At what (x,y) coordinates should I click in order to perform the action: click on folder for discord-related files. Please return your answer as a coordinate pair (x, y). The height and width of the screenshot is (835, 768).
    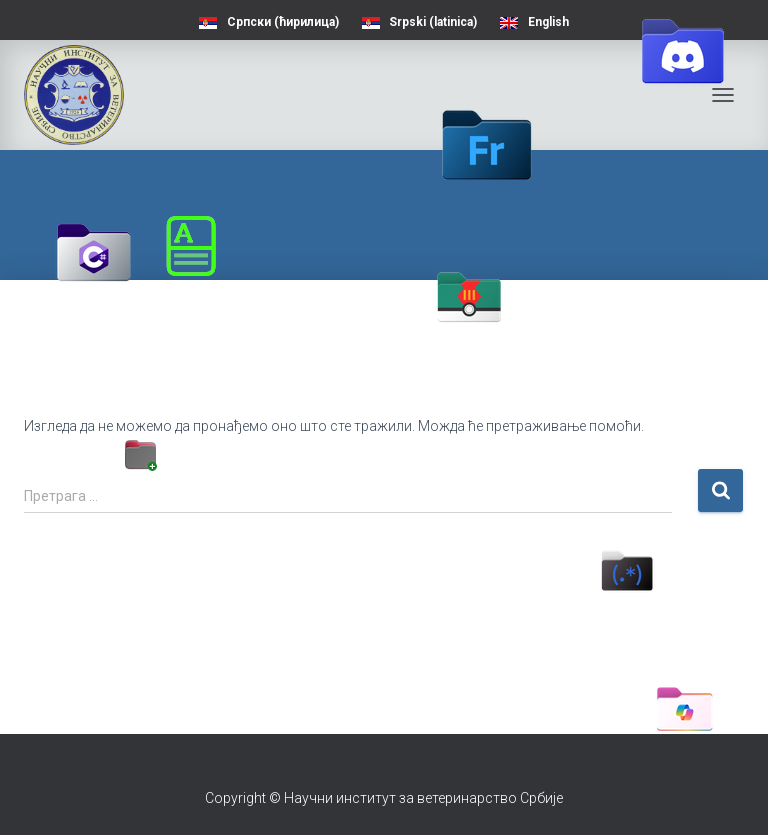
    Looking at the image, I should click on (682, 53).